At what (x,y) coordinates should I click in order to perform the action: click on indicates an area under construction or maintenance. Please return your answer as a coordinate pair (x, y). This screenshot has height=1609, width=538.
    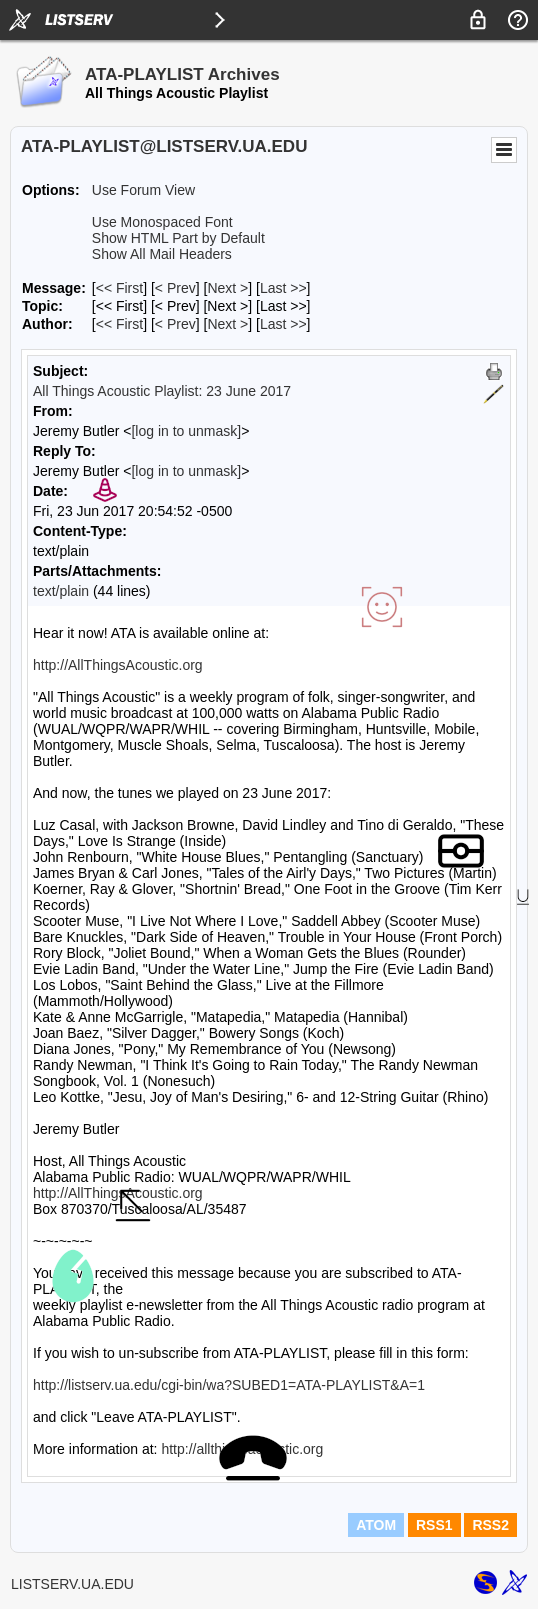
    Looking at the image, I should click on (105, 490).